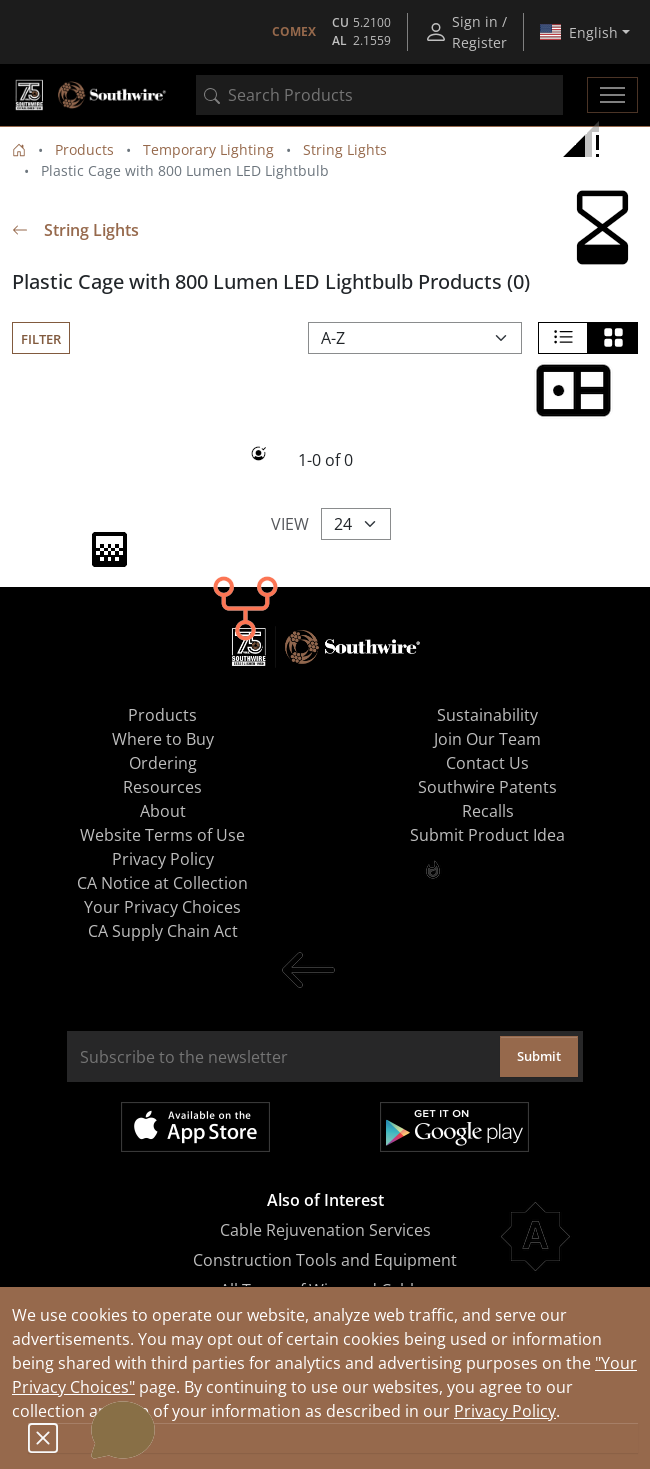 The image size is (650, 1469). What do you see at coordinates (123, 1430) in the screenshot?
I see `open messaging or chat` at bounding box center [123, 1430].